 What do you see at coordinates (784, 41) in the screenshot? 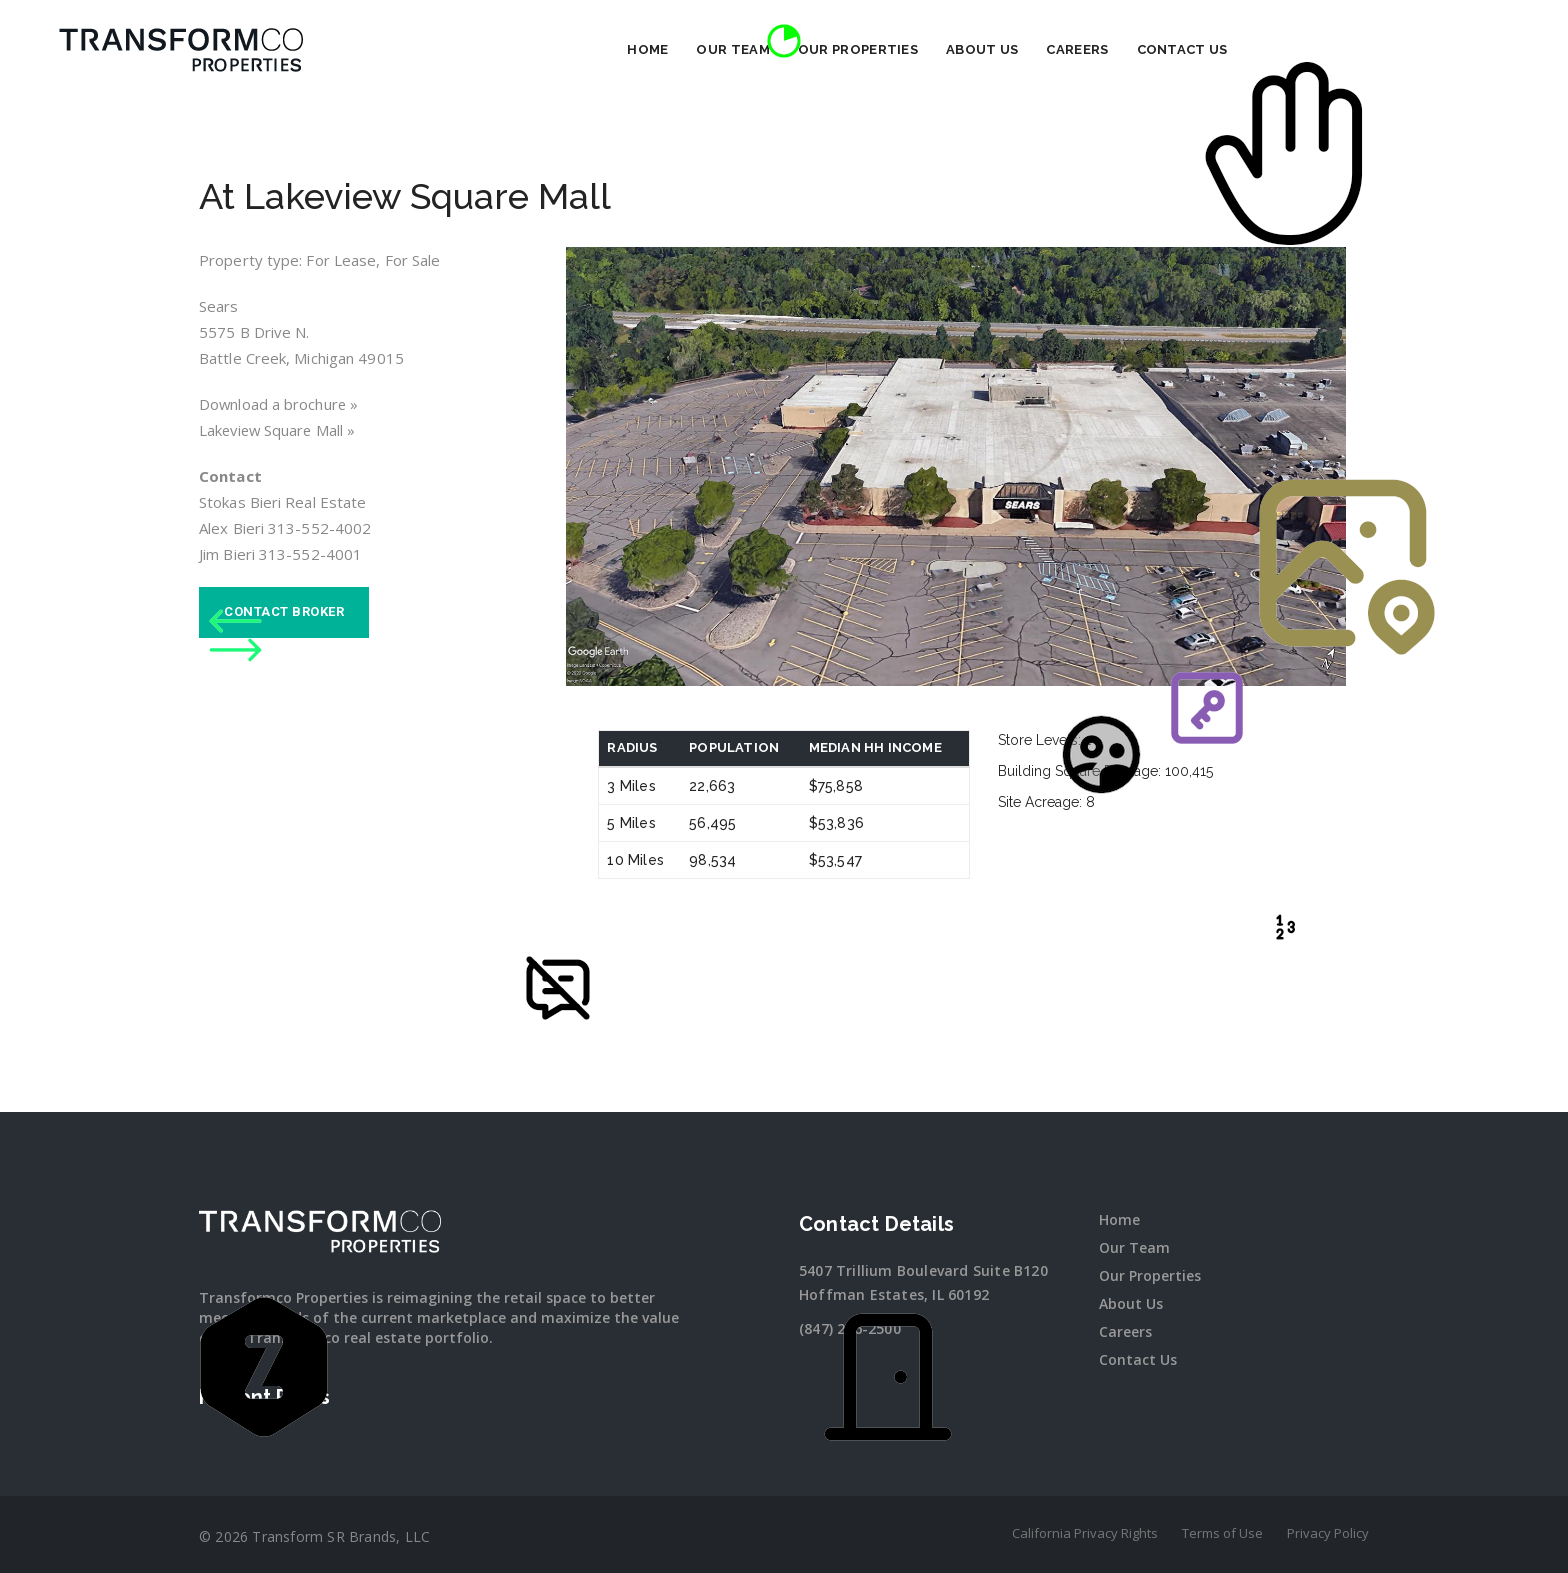
I see `indicates 20% progress or completion` at bounding box center [784, 41].